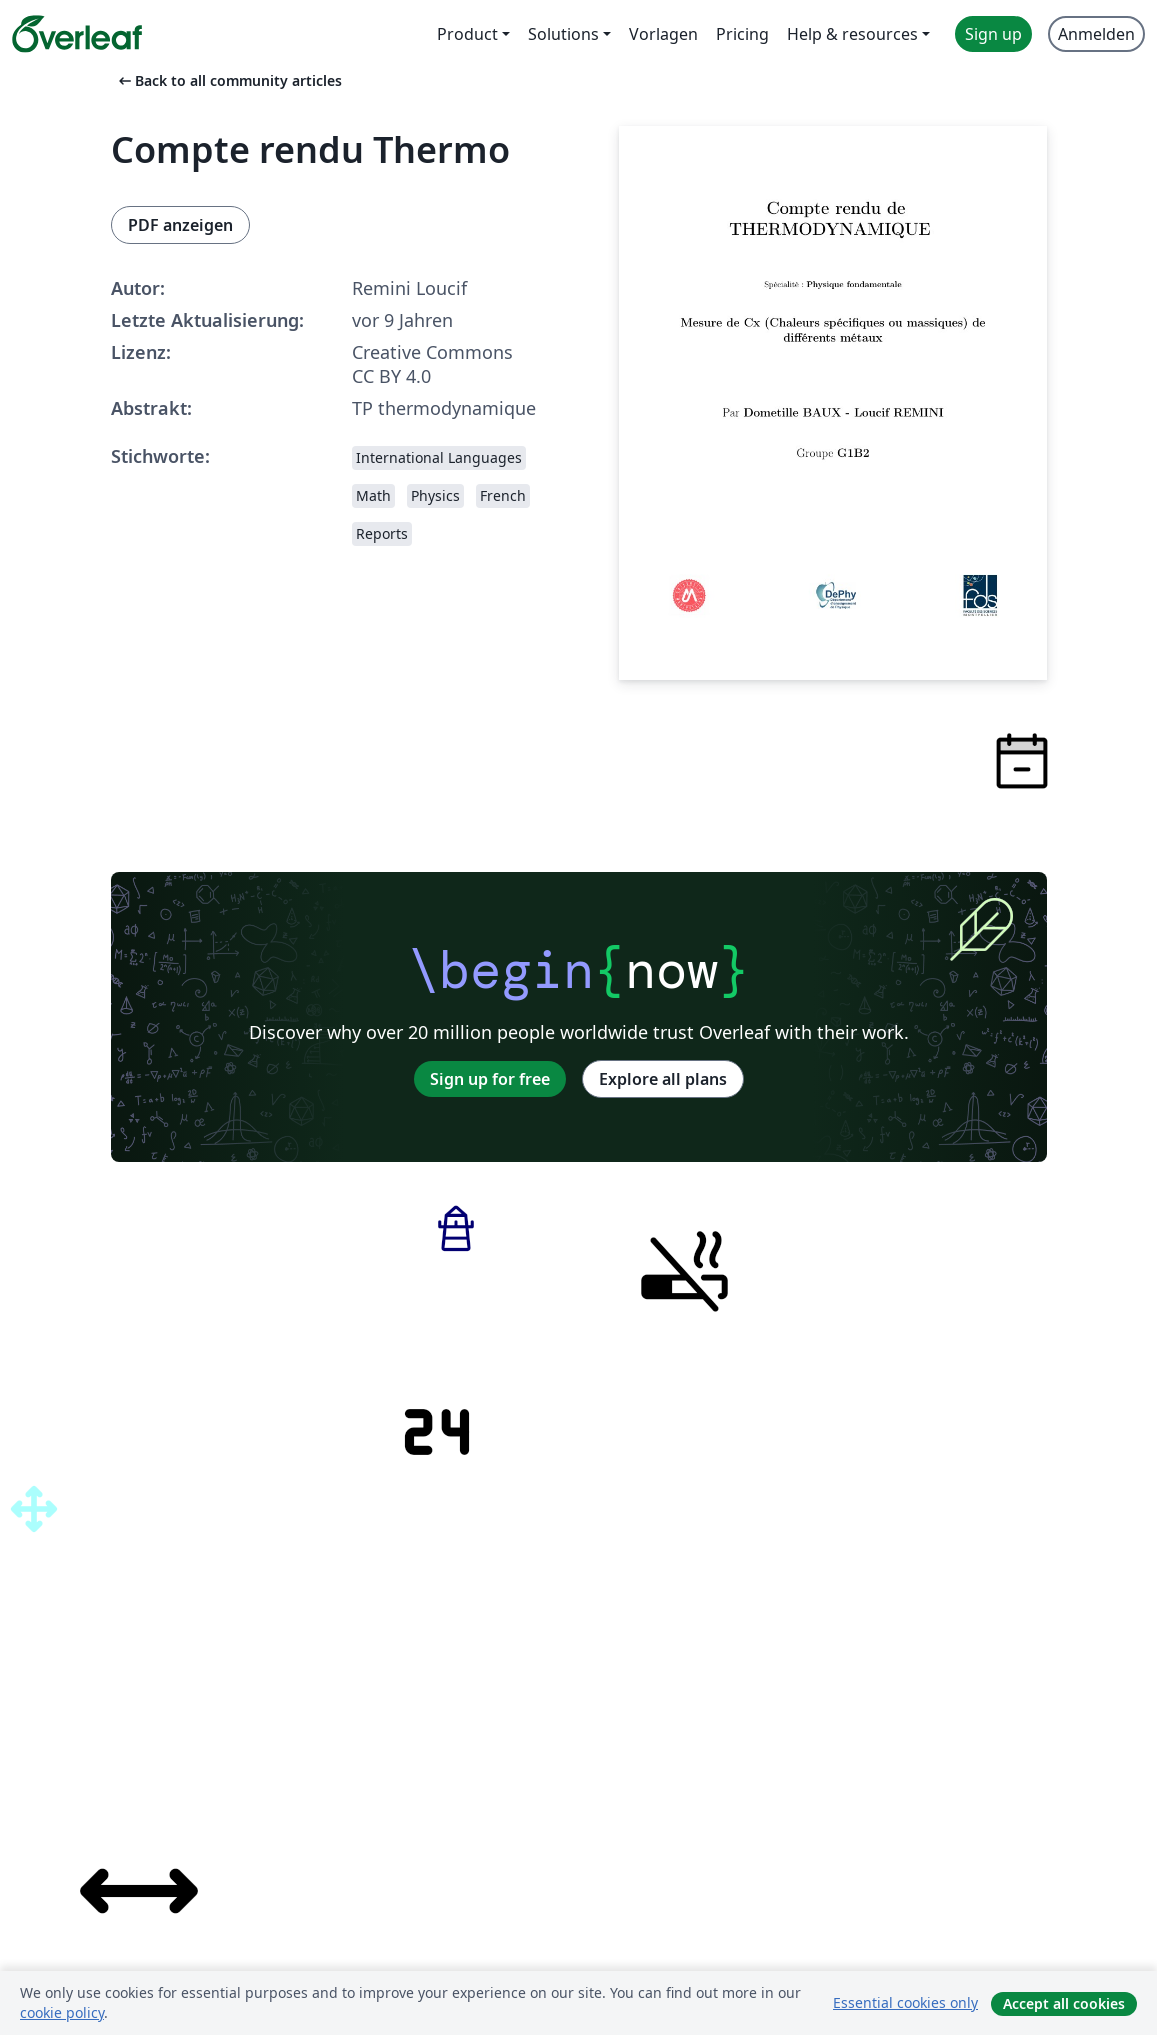  Describe the element at coordinates (456, 1230) in the screenshot. I see `access website accessibility or performance insights` at that location.